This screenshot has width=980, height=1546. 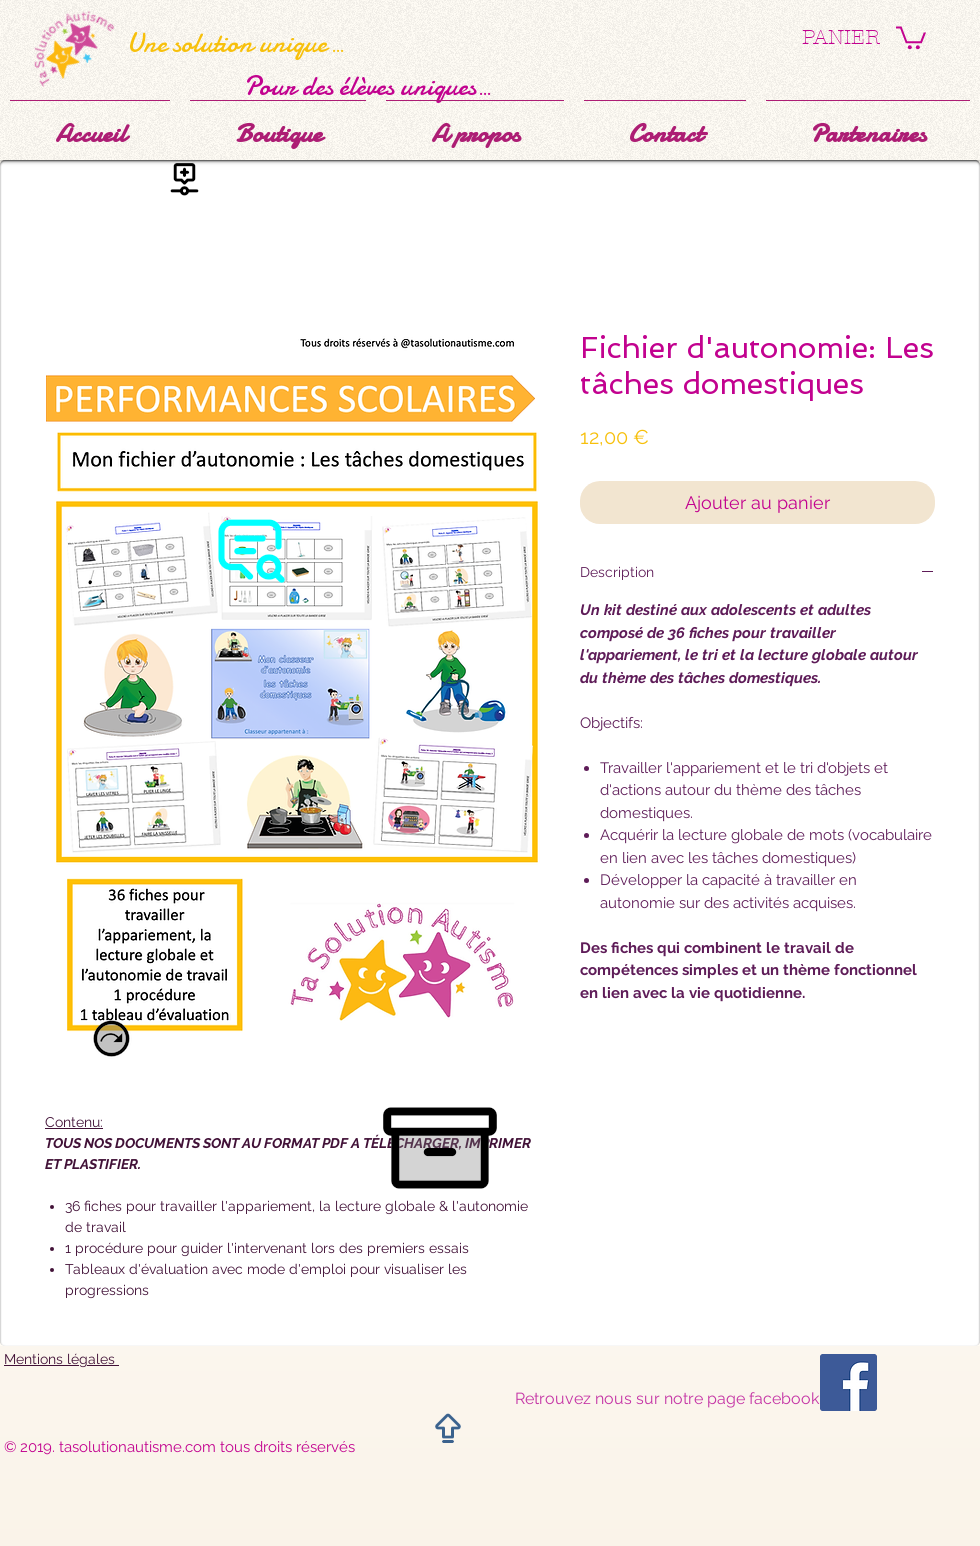 What do you see at coordinates (111, 1038) in the screenshot?
I see `skip to the next scheduled item or plan` at bounding box center [111, 1038].